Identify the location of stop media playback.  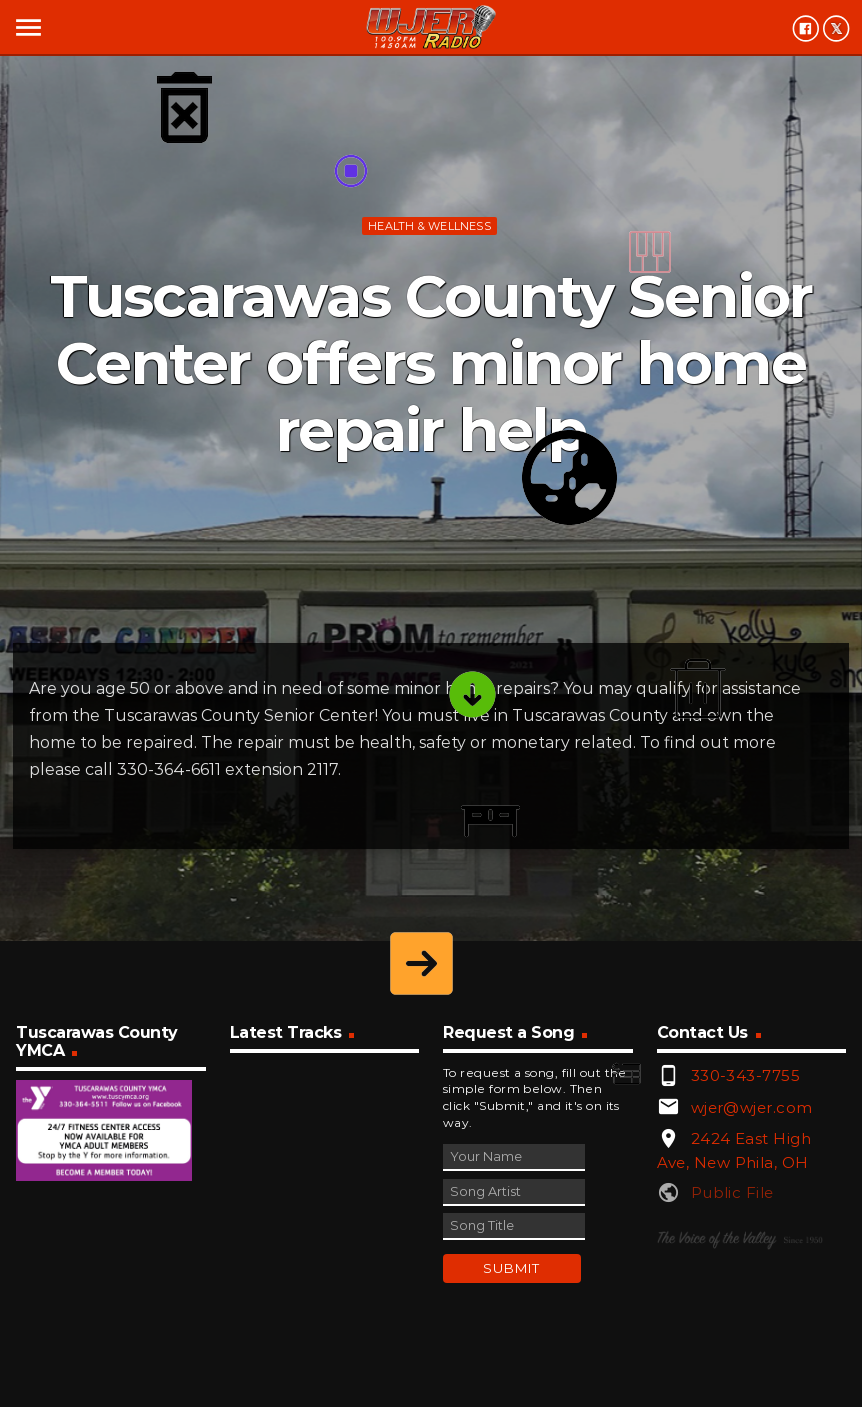
(351, 171).